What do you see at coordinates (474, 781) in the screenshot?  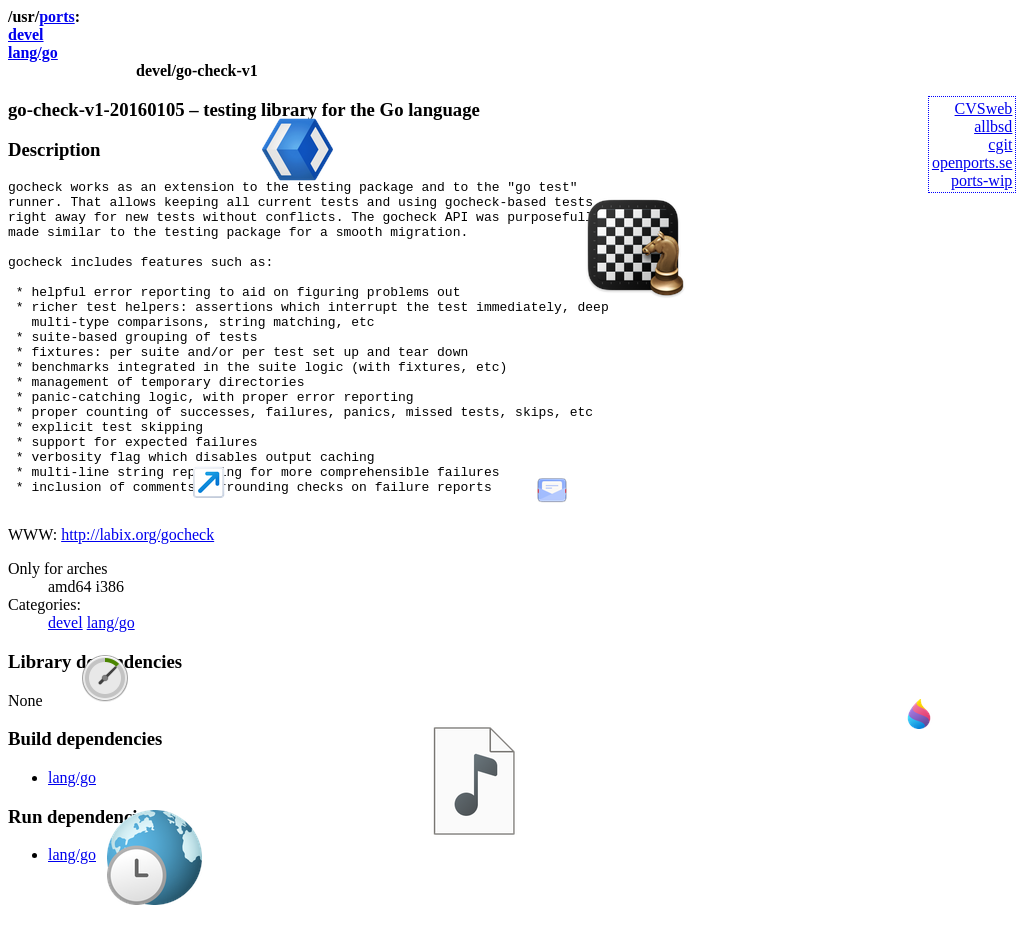 I see `open an audio file` at bounding box center [474, 781].